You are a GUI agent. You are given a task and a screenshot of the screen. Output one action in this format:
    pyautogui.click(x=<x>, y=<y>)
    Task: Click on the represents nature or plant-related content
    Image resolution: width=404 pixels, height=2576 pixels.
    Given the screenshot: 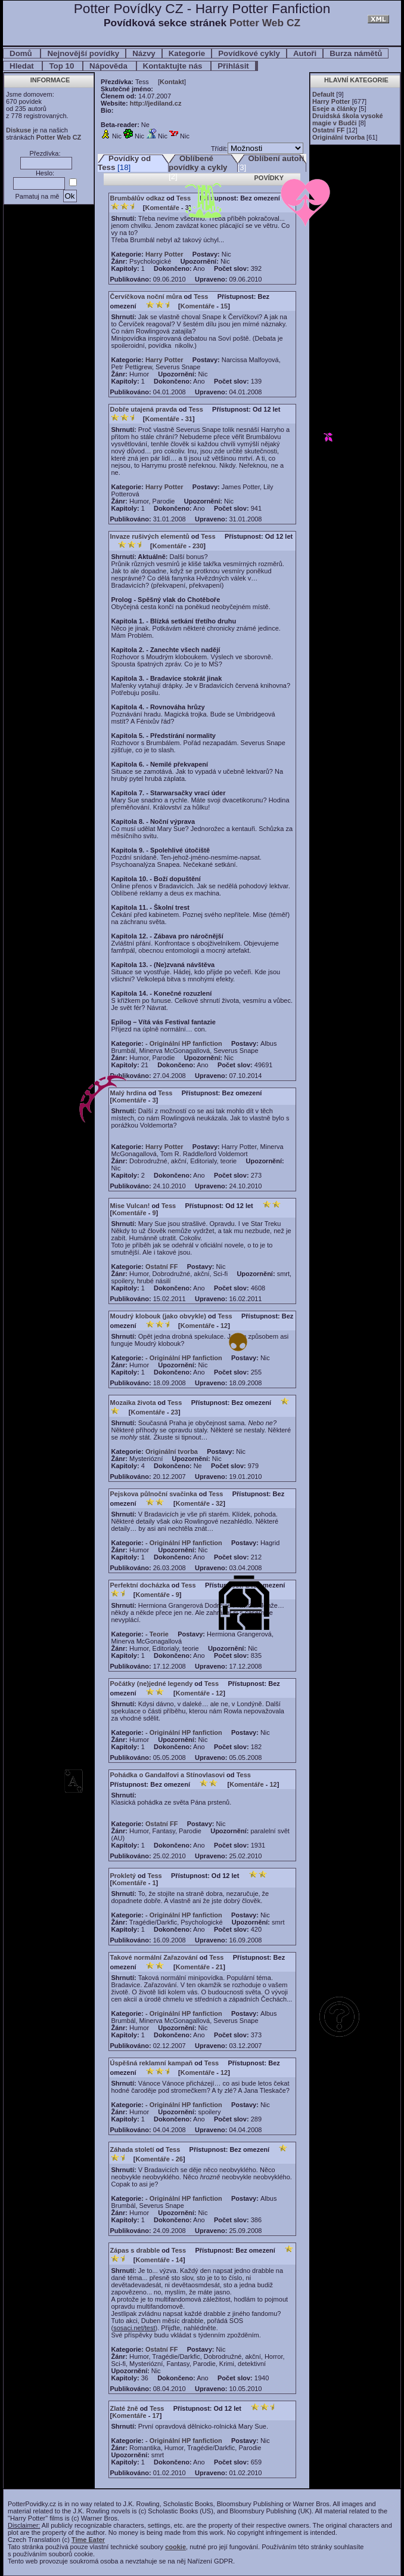 What is the action you would take?
    pyautogui.click(x=328, y=437)
    